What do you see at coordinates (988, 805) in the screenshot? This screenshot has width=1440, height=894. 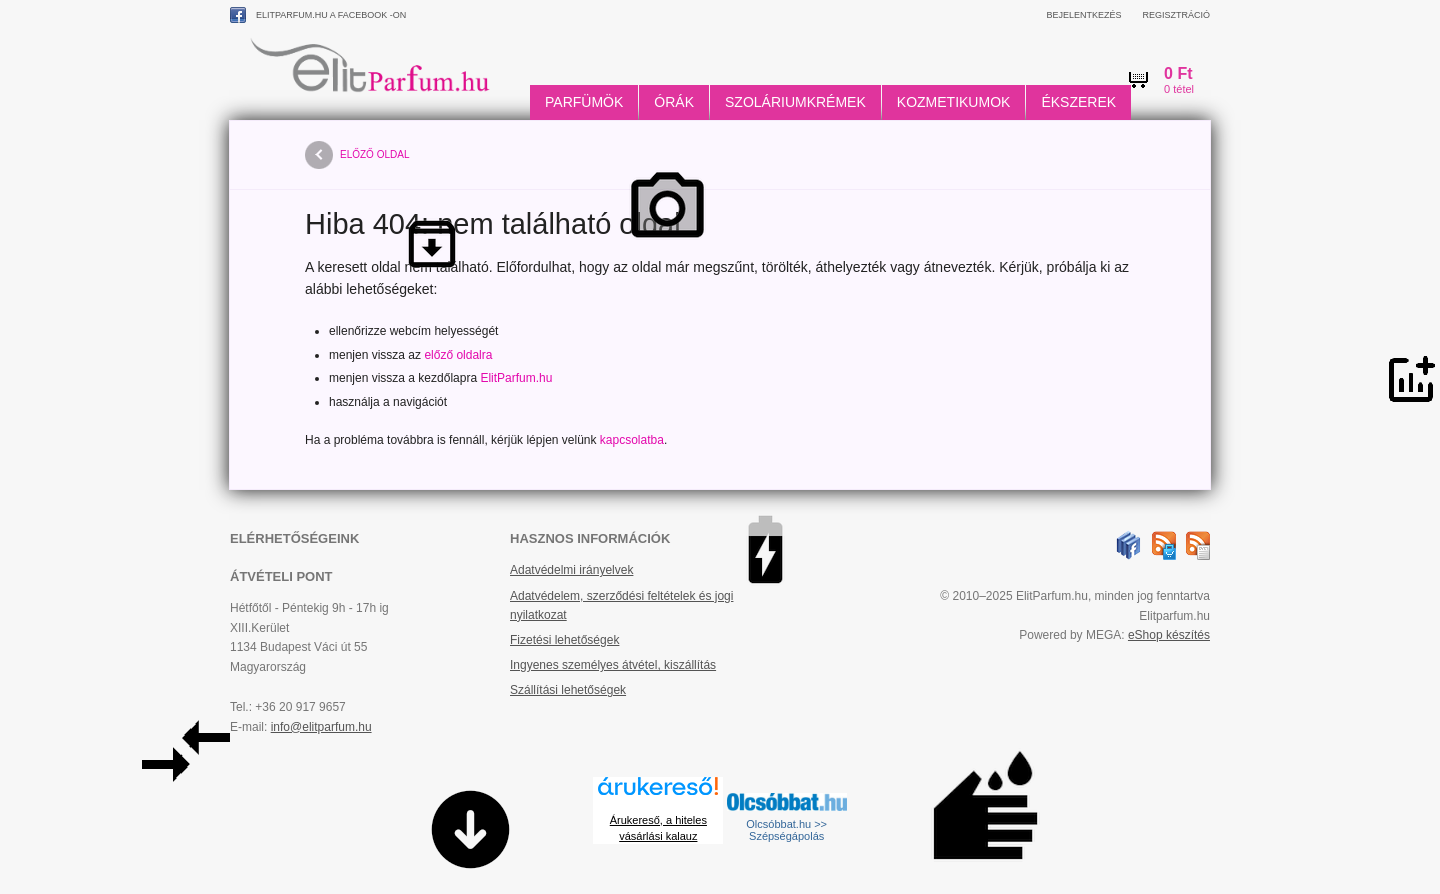 I see `wash your hands` at bounding box center [988, 805].